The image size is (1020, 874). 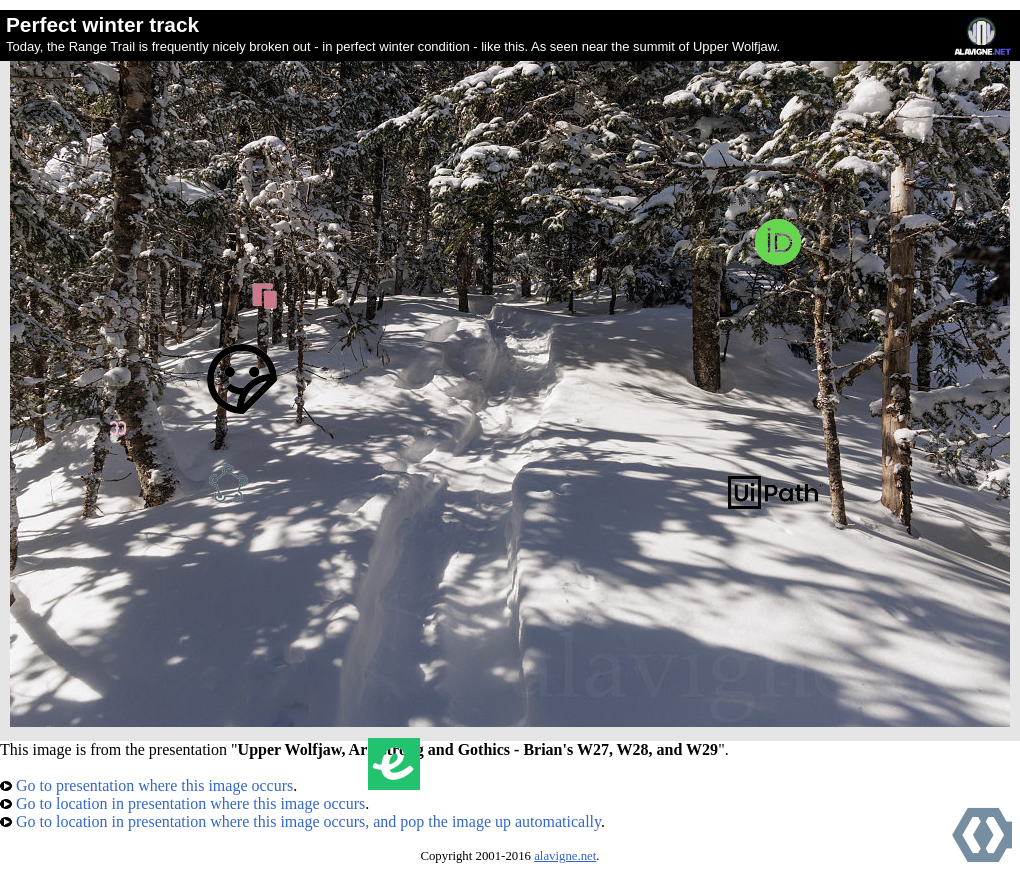 What do you see at coordinates (228, 483) in the screenshot?
I see `fastlane app automation tool logo` at bounding box center [228, 483].